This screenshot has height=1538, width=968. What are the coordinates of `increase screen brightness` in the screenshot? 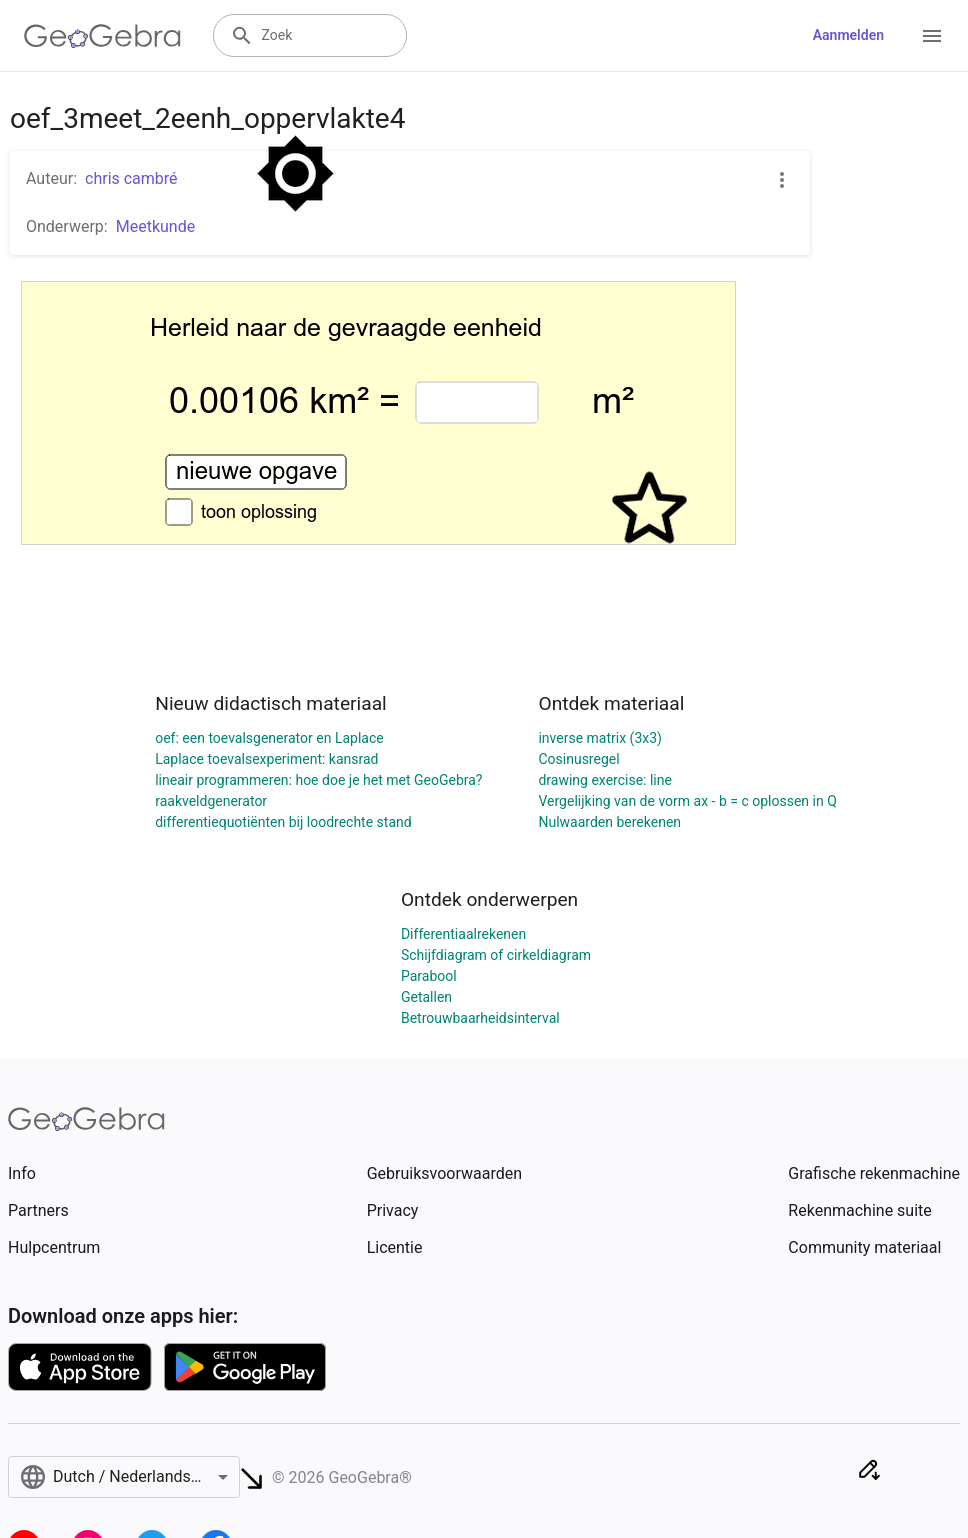 It's located at (295, 173).